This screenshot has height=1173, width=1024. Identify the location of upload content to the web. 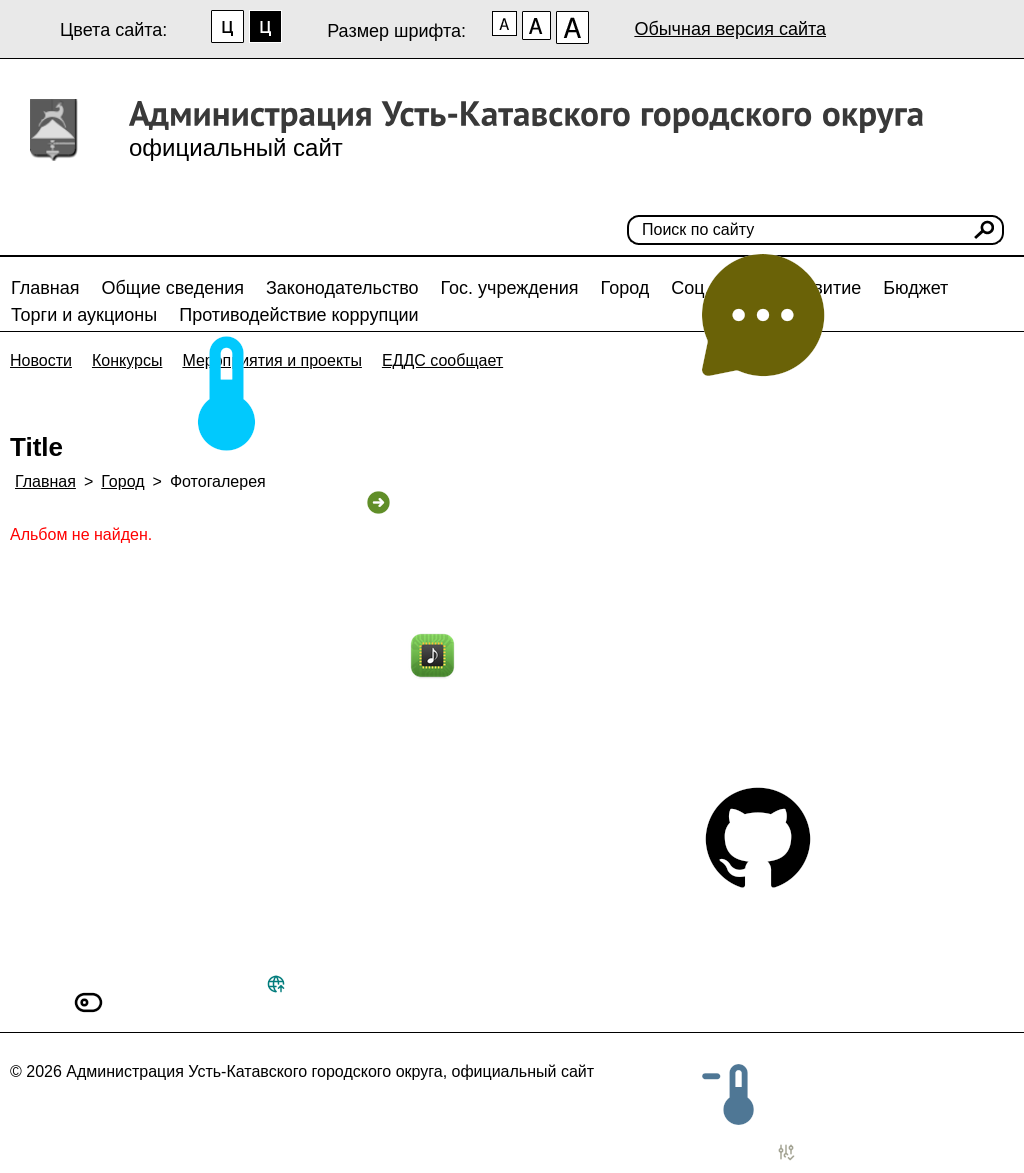
(276, 984).